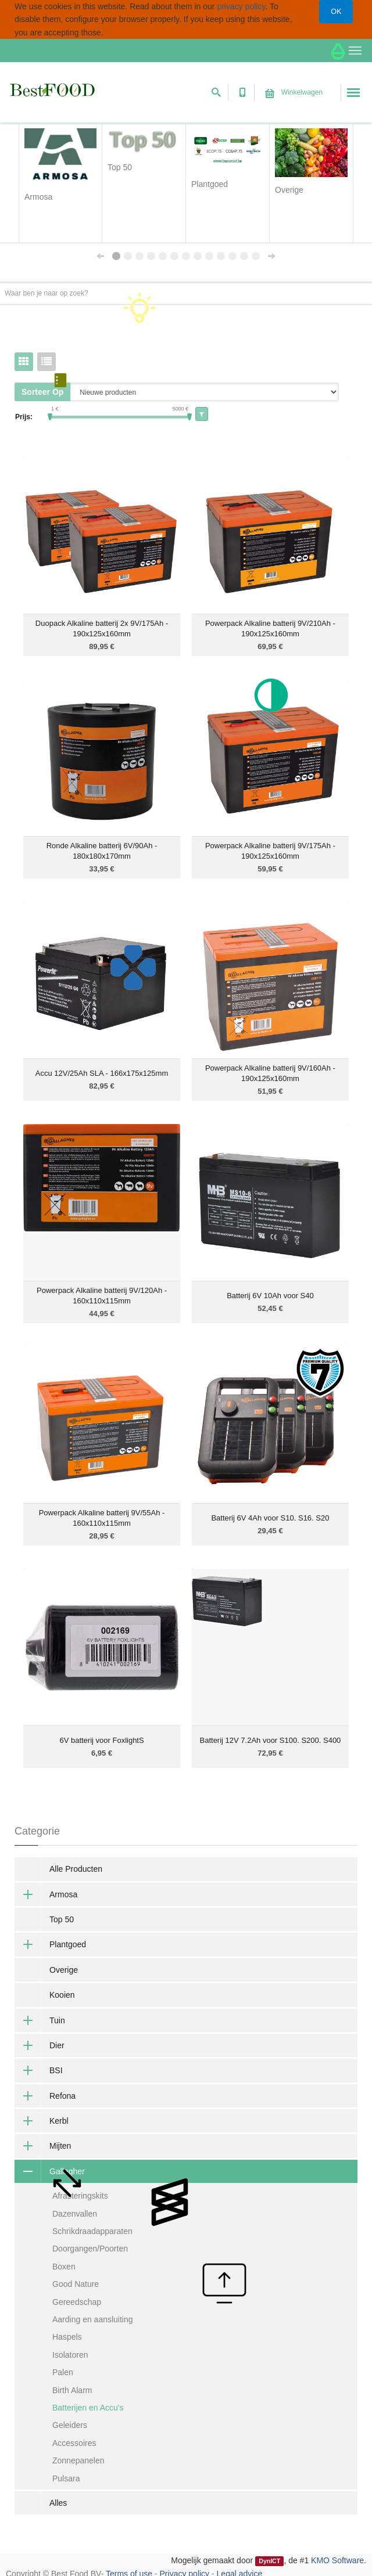 This screenshot has width=372, height=2576. I want to click on open sublime text editor, so click(170, 2202).